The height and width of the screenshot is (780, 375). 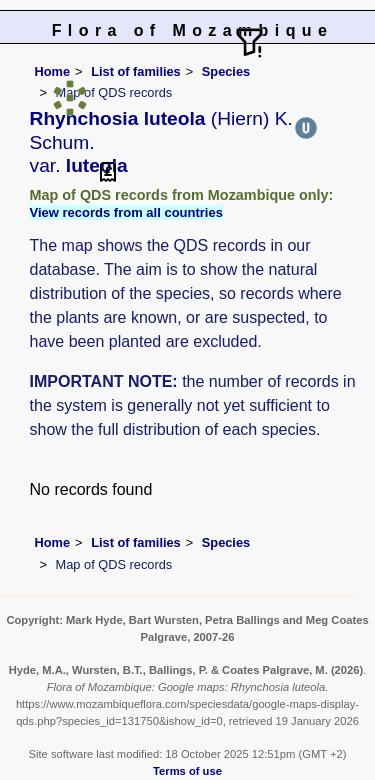 I want to click on denodo brand logo, so click(x=70, y=98).